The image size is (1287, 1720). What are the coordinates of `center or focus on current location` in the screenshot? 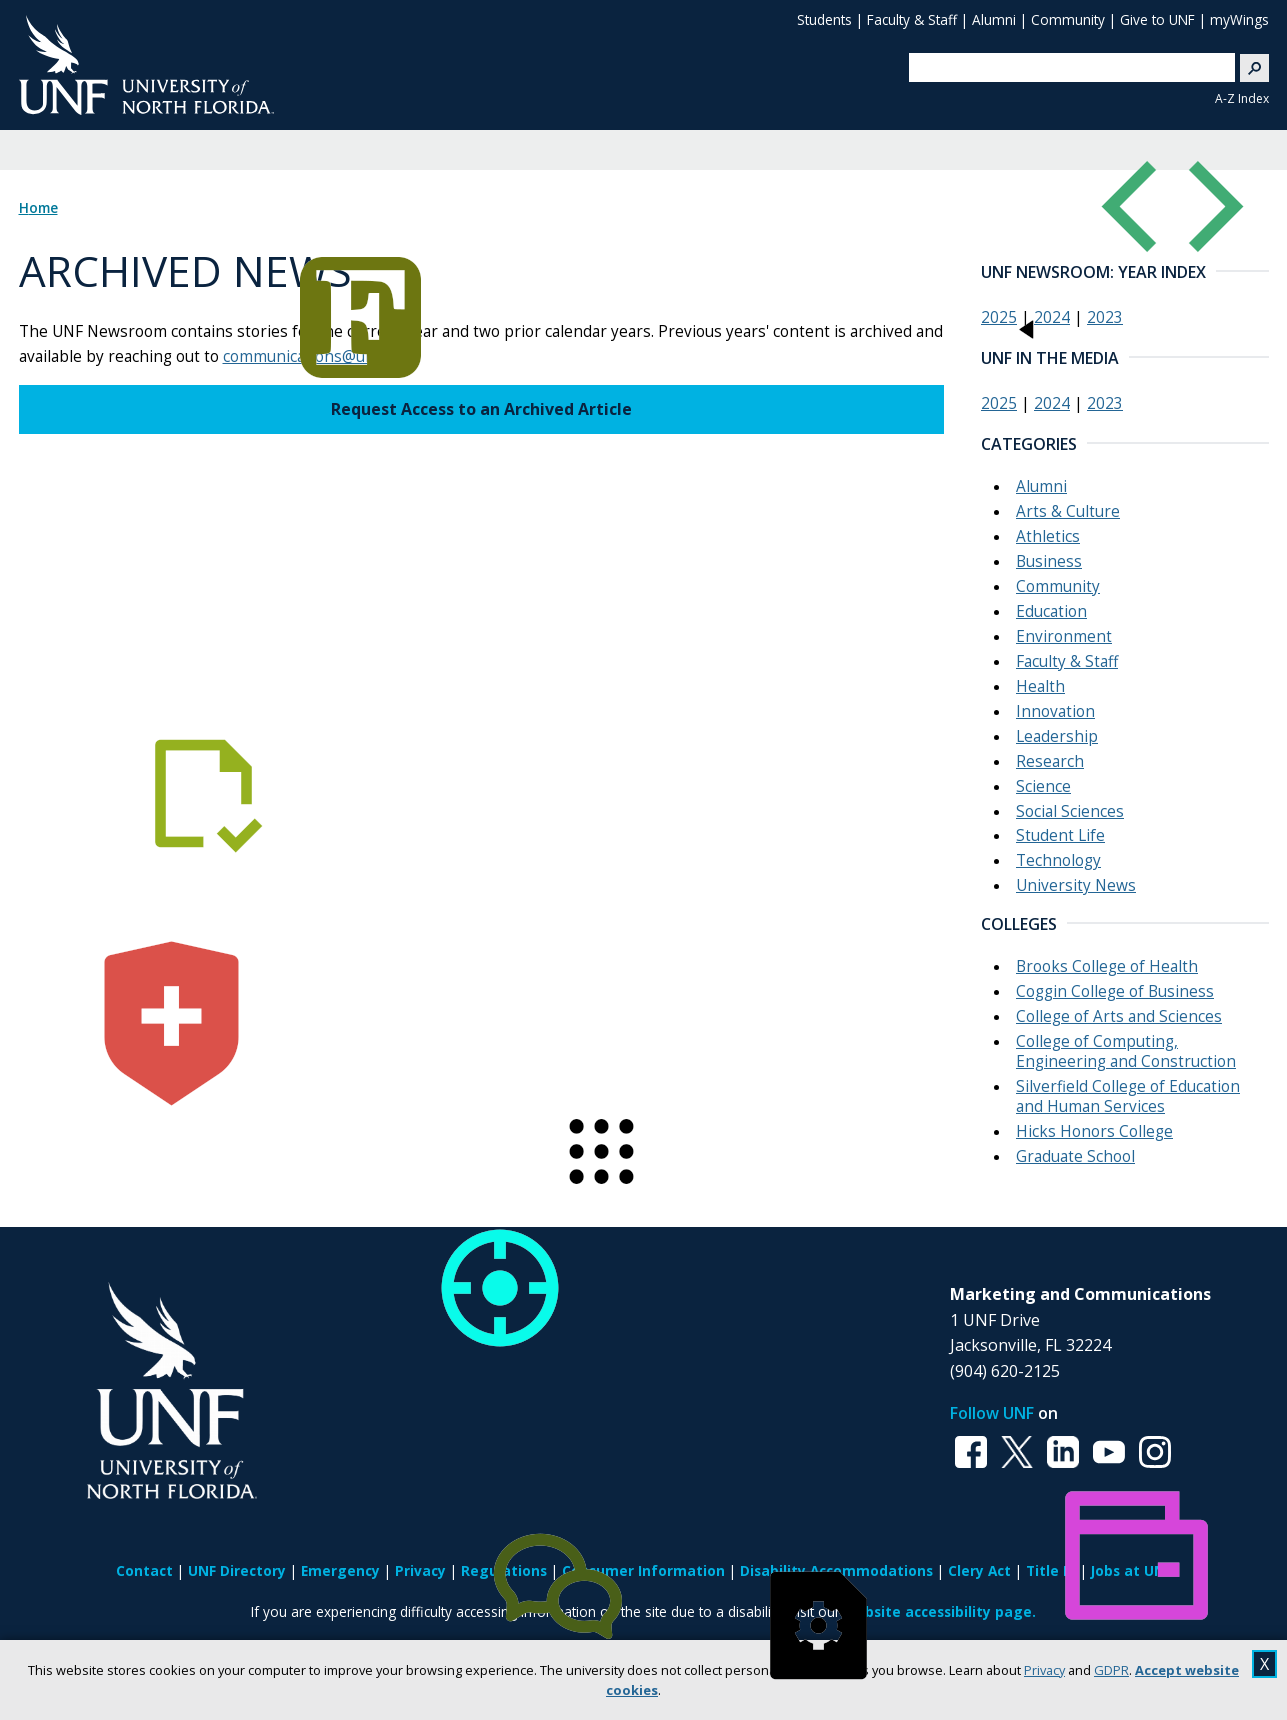 It's located at (500, 1288).